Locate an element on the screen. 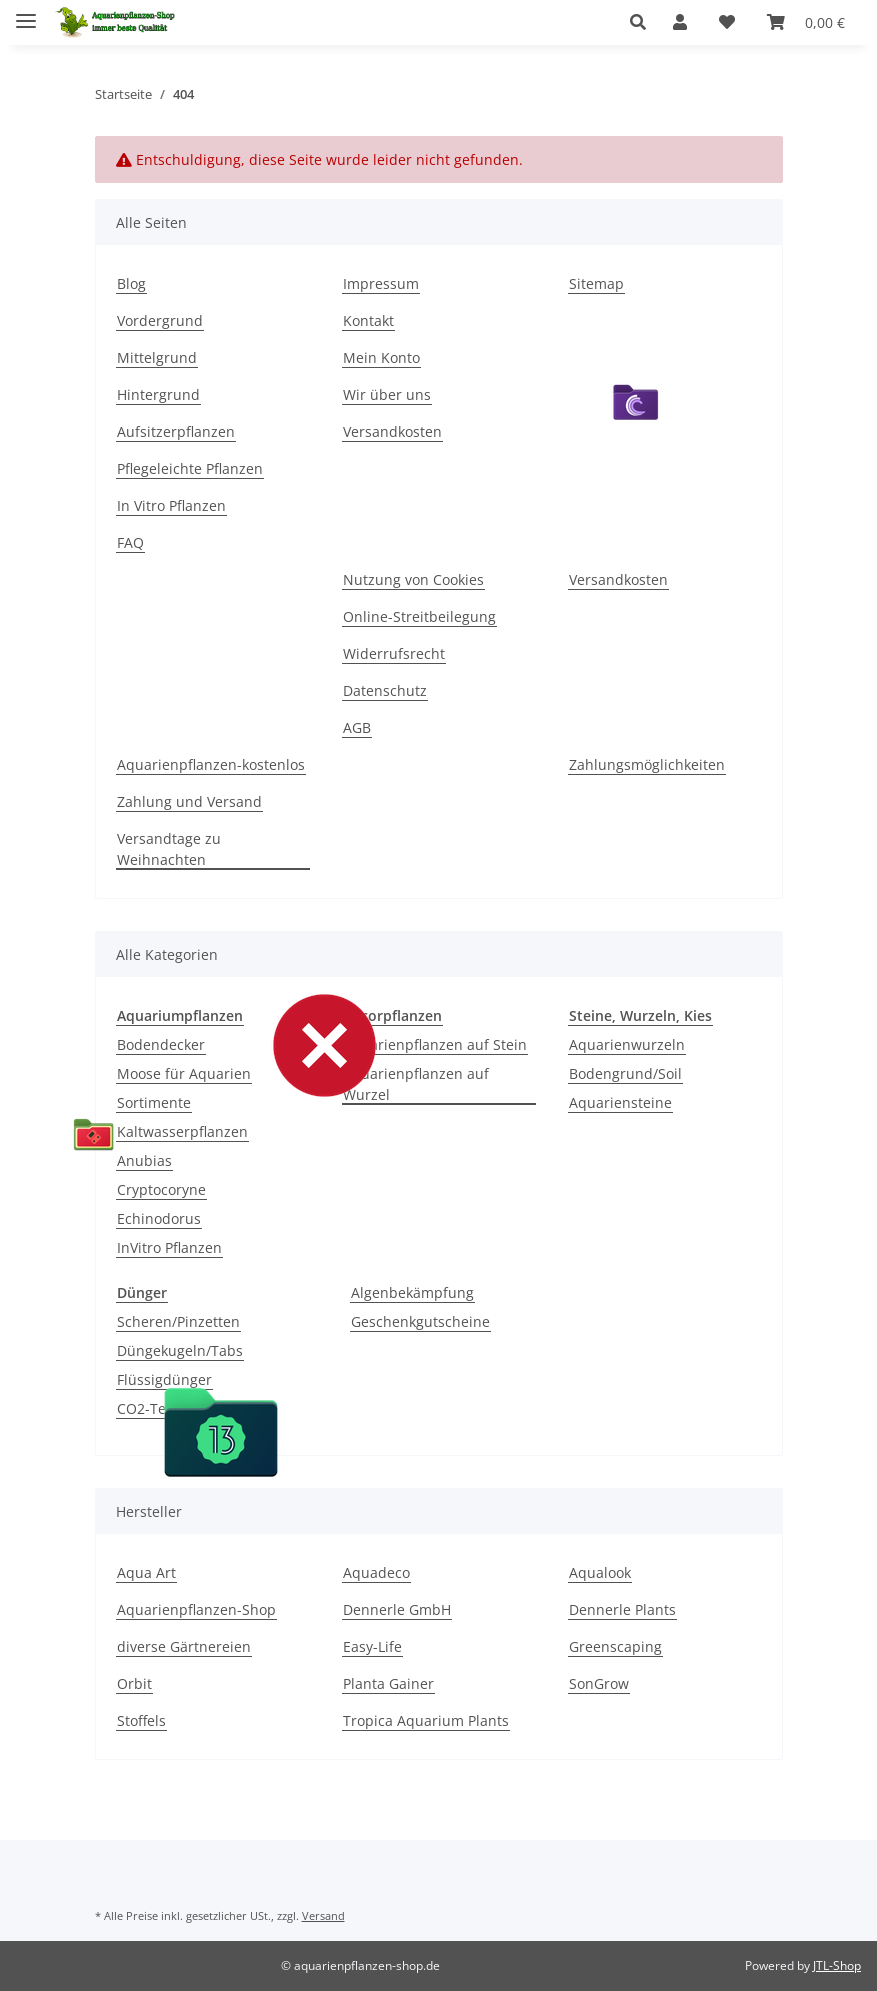 The height and width of the screenshot is (1991, 877). folder containing android 13 related files is located at coordinates (220, 1435).